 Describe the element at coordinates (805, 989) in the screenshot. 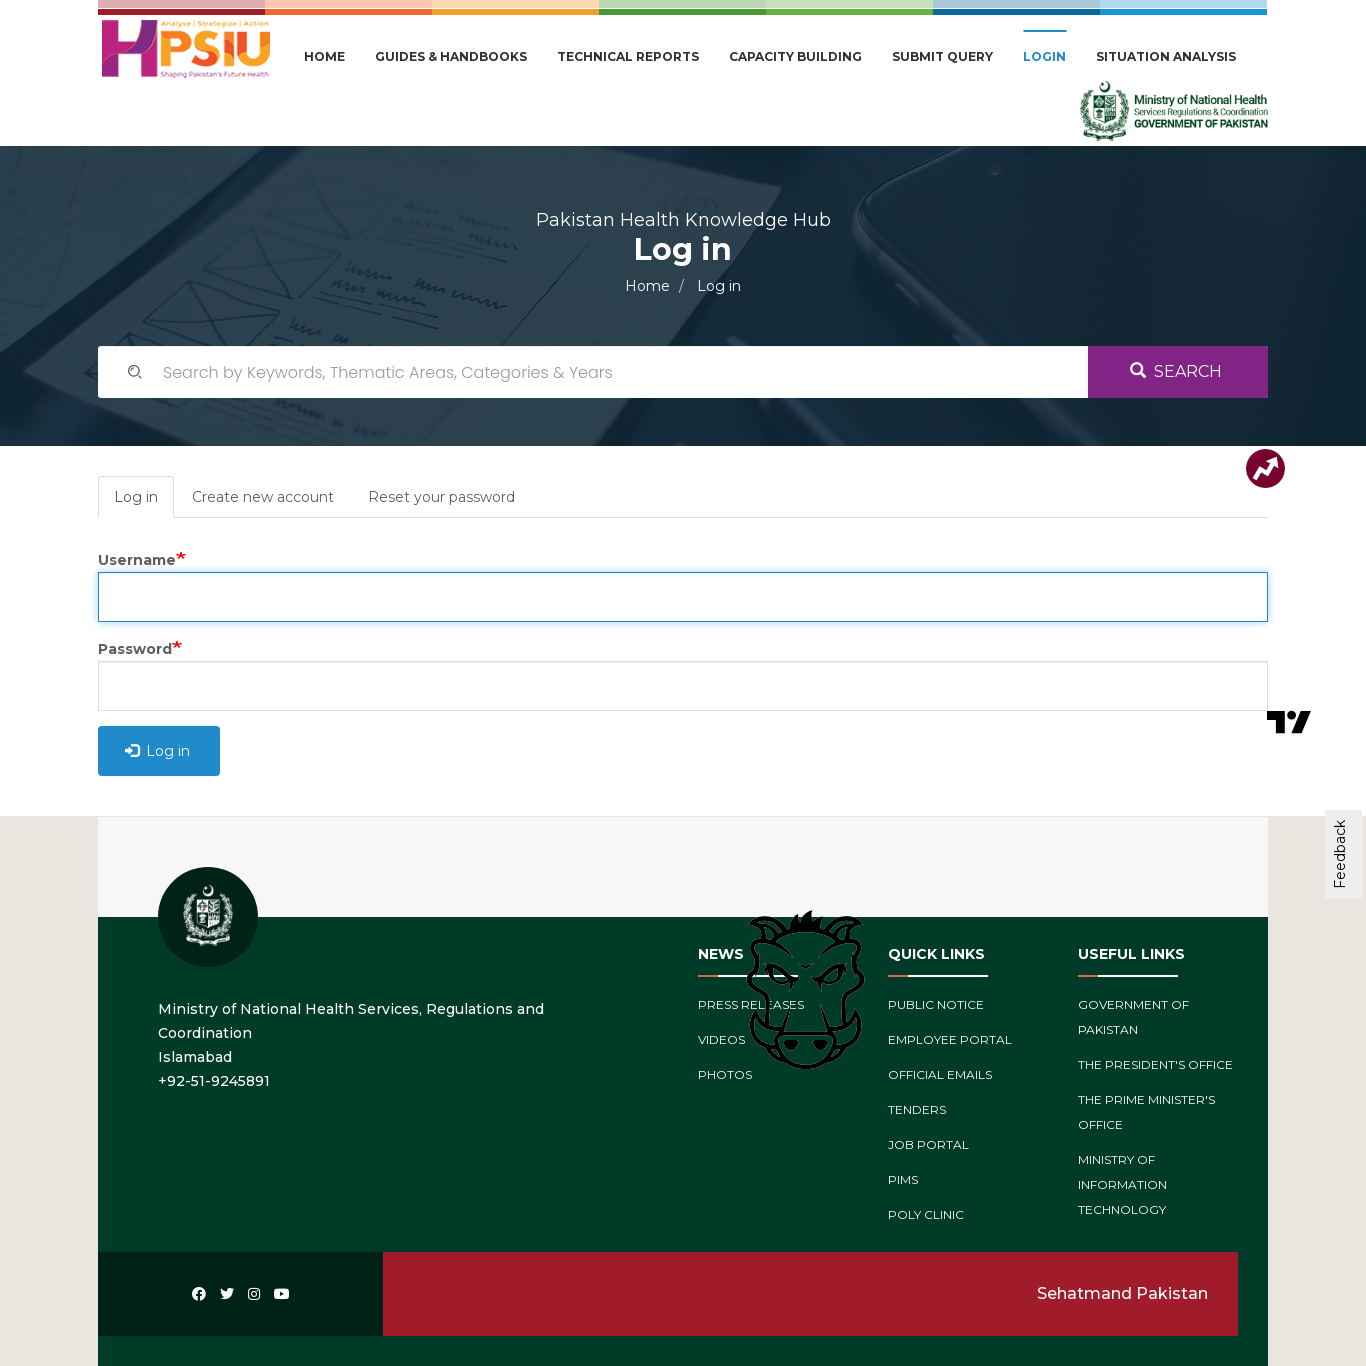

I see `grunt javascript task runner logo` at that location.